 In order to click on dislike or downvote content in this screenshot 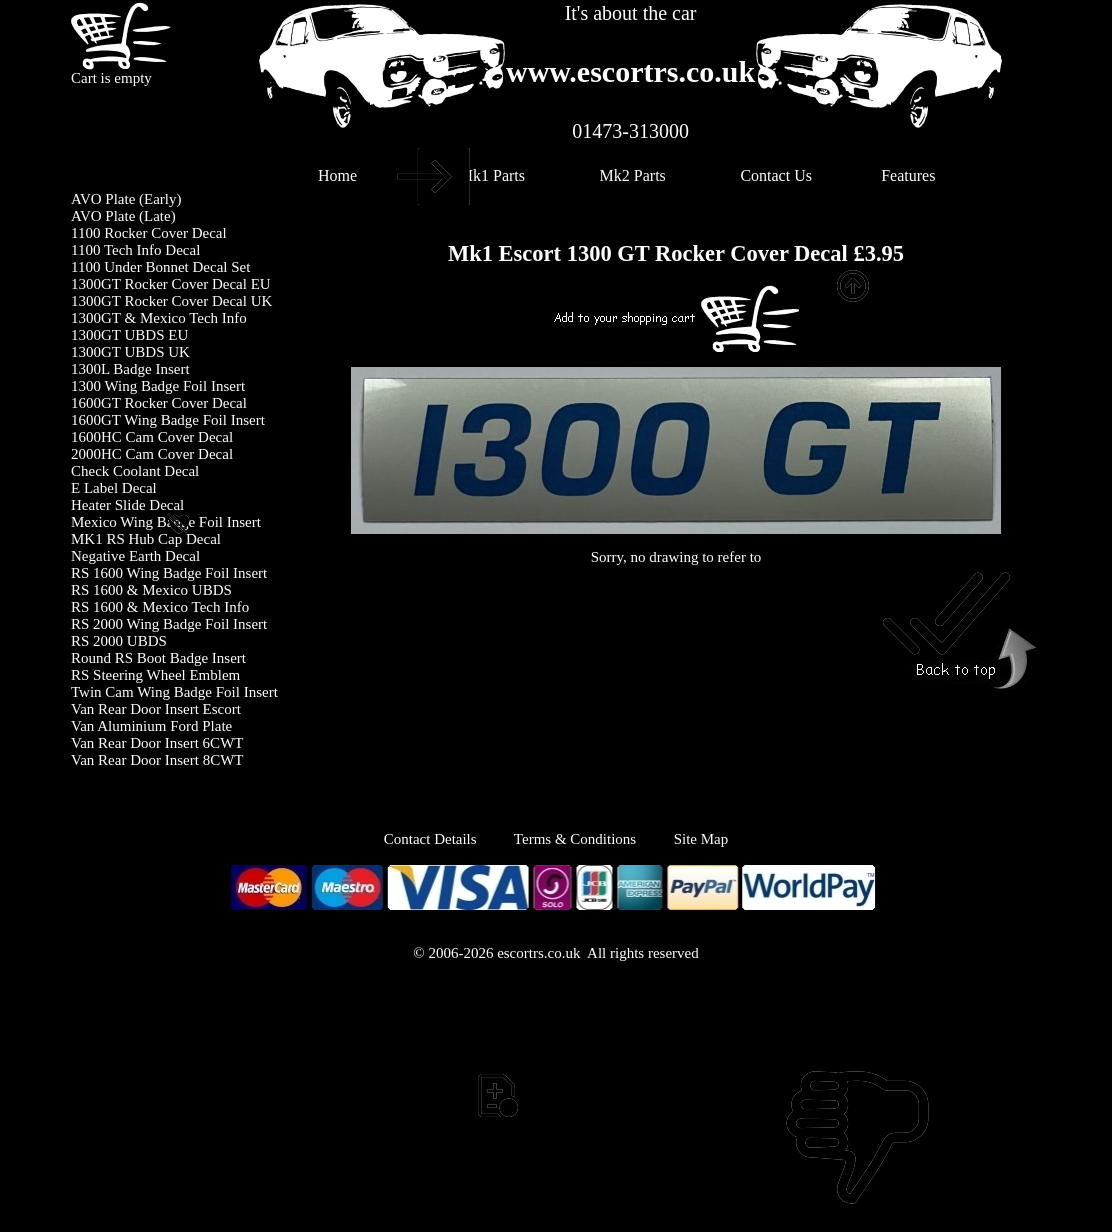, I will do `click(857, 1137)`.